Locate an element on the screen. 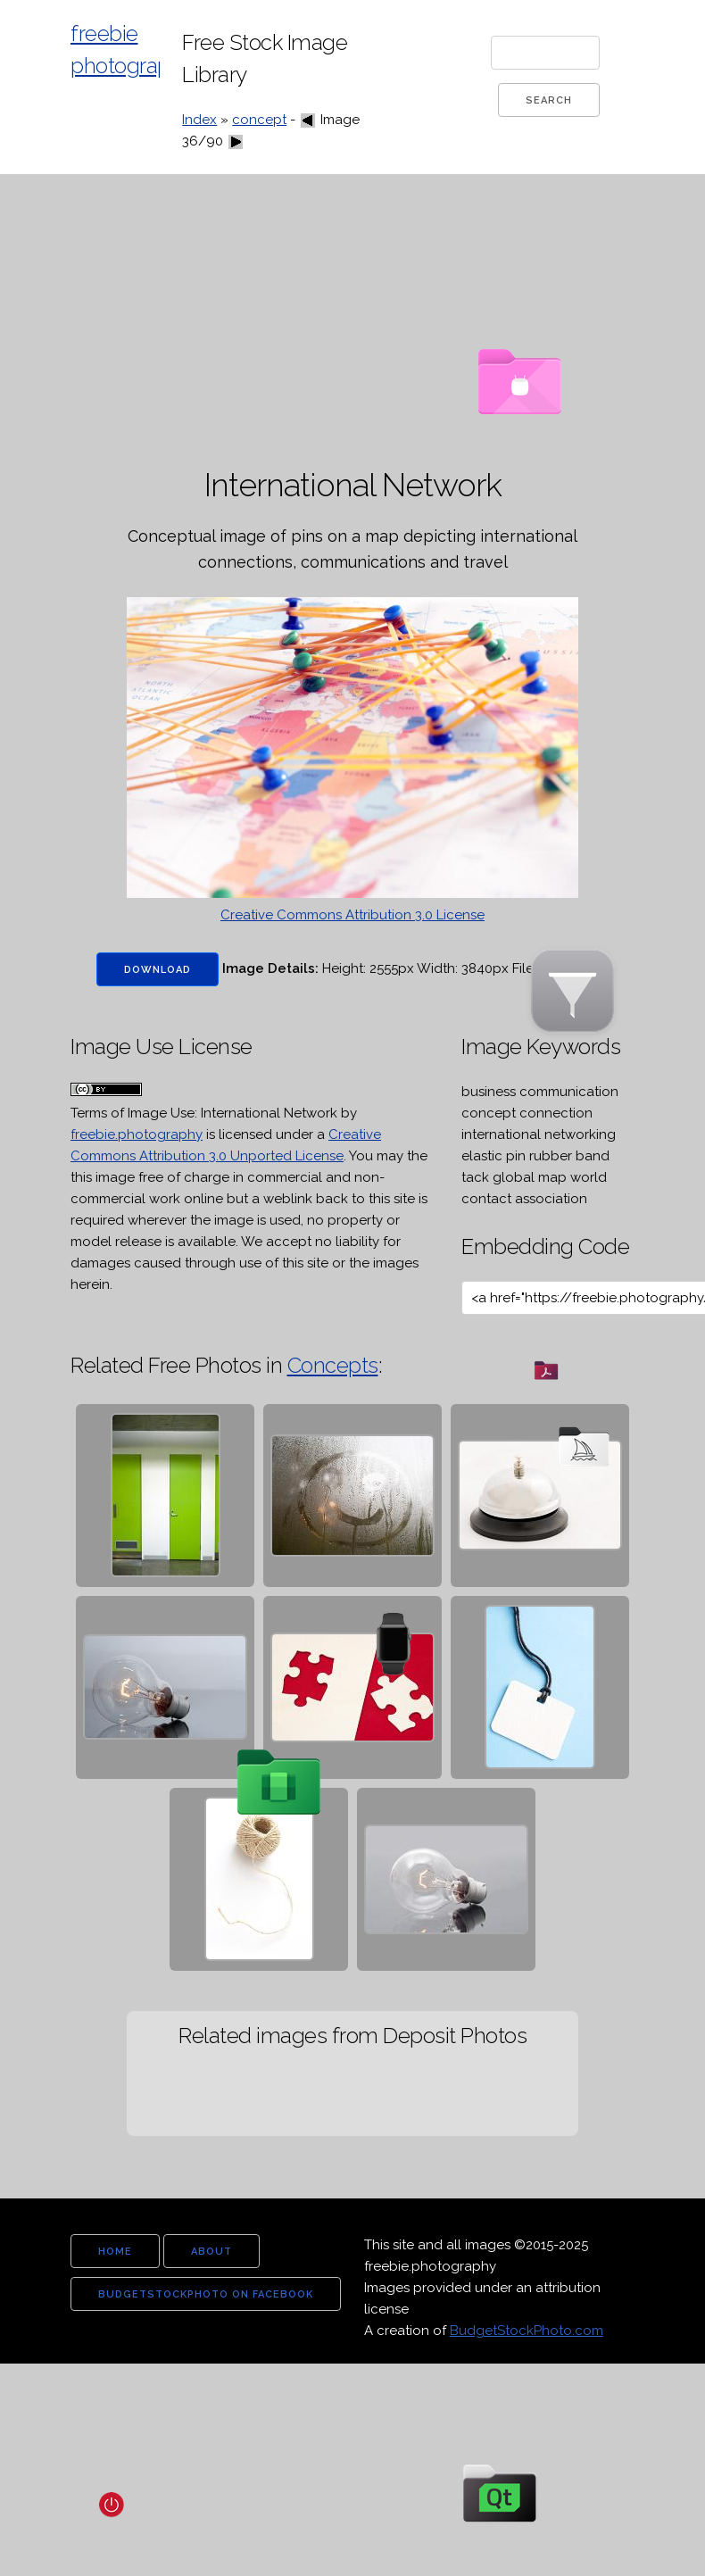  shut down or power off the system is located at coordinates (112, 2505).